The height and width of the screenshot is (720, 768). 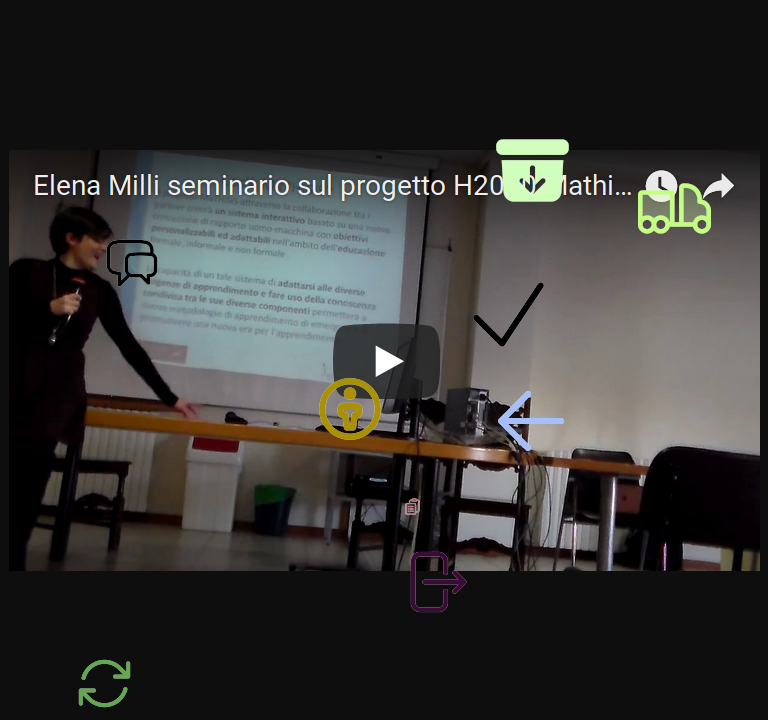 What do you see at coordinates (531, 421) in the screenshot?
I see `go back to the previous screen` at bounding box center [531, 421].